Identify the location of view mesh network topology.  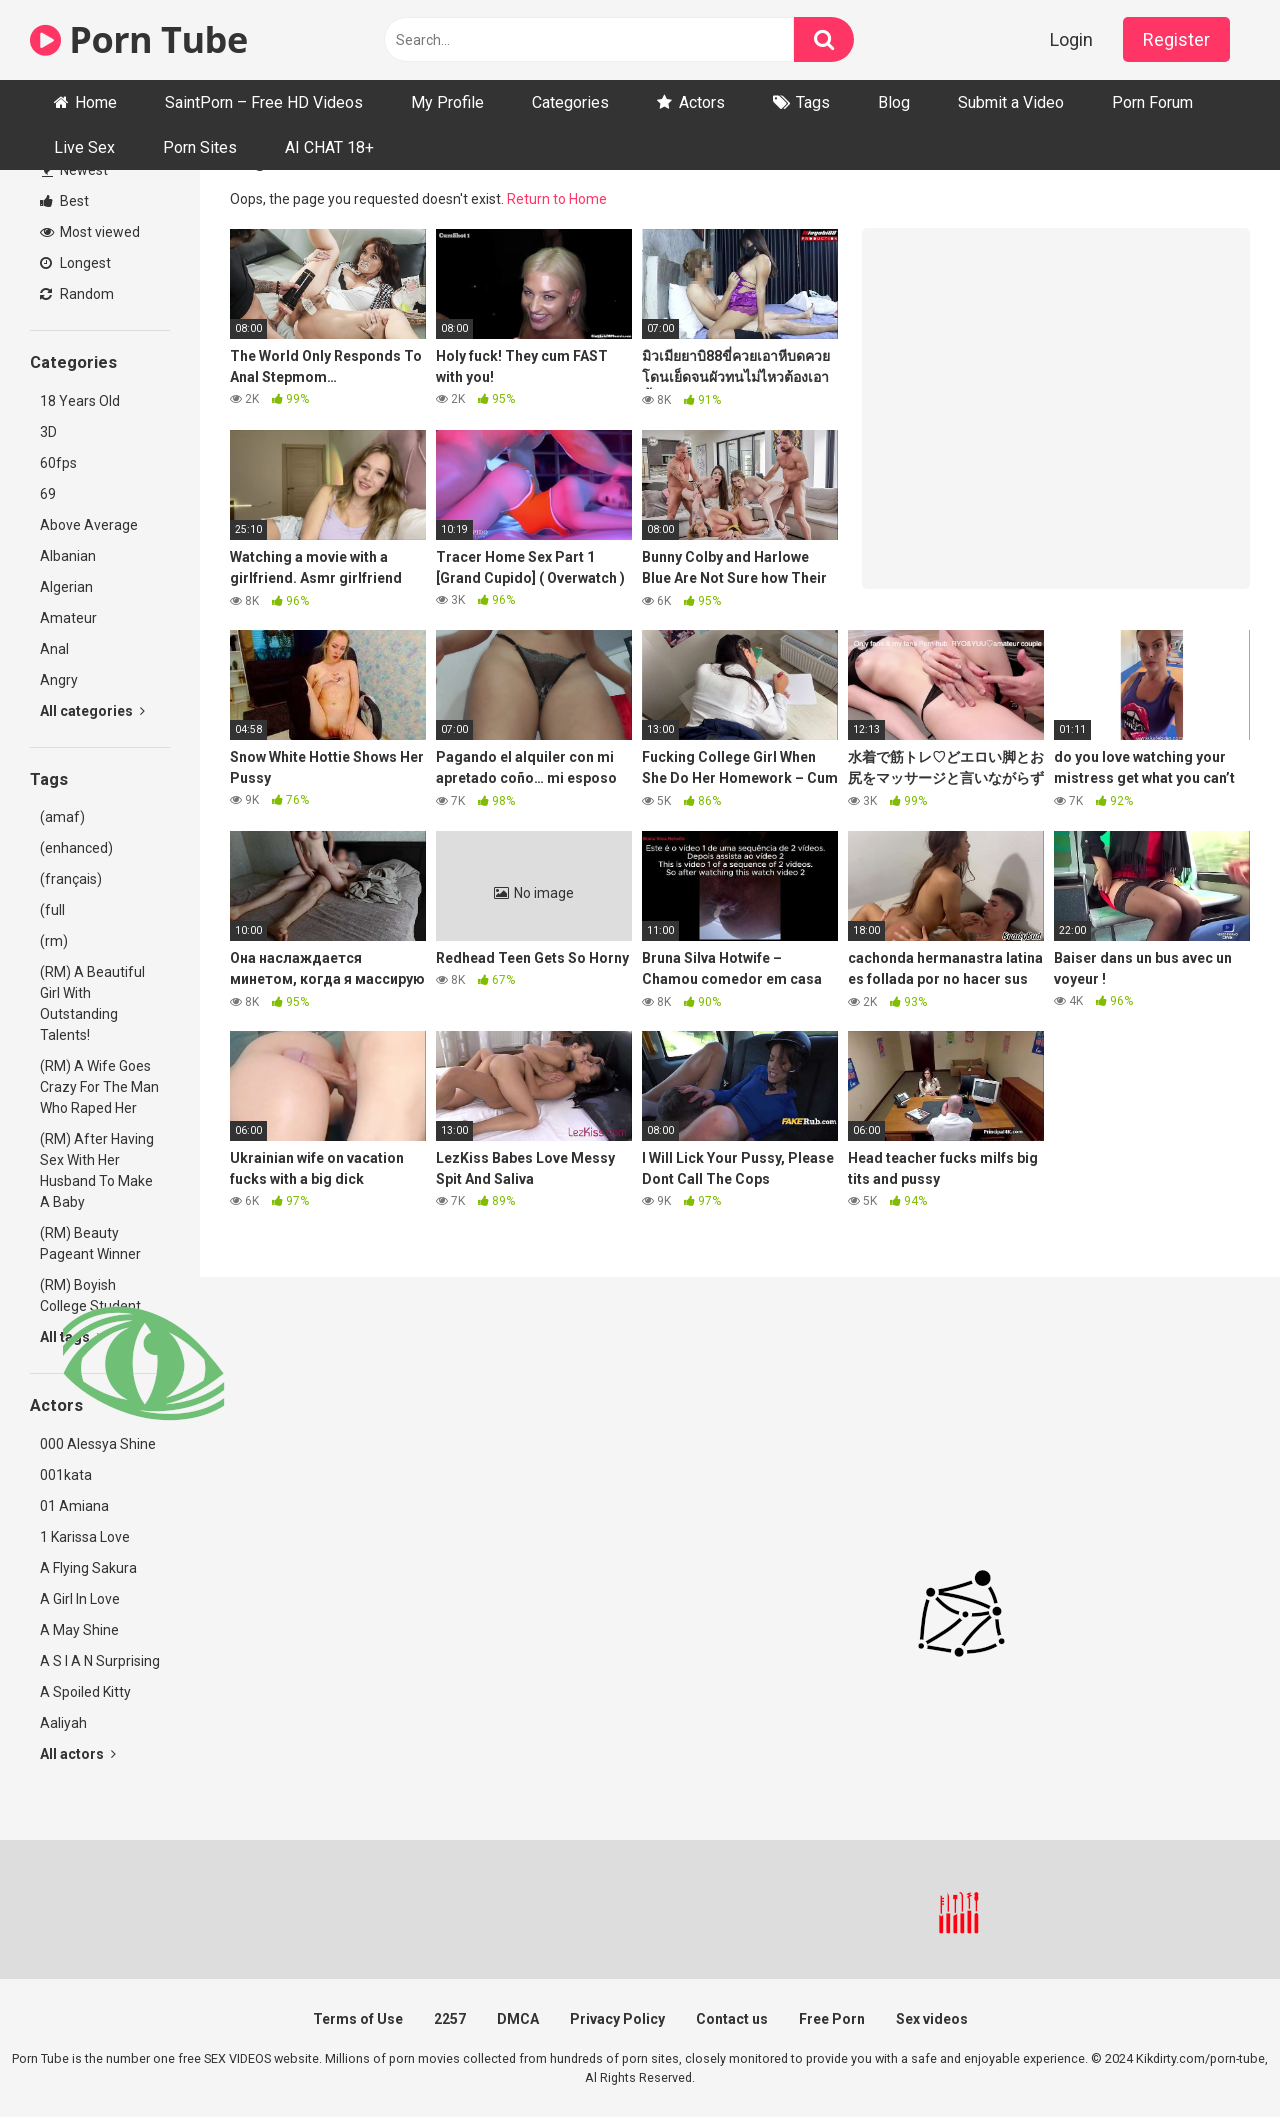
(961, 1613).